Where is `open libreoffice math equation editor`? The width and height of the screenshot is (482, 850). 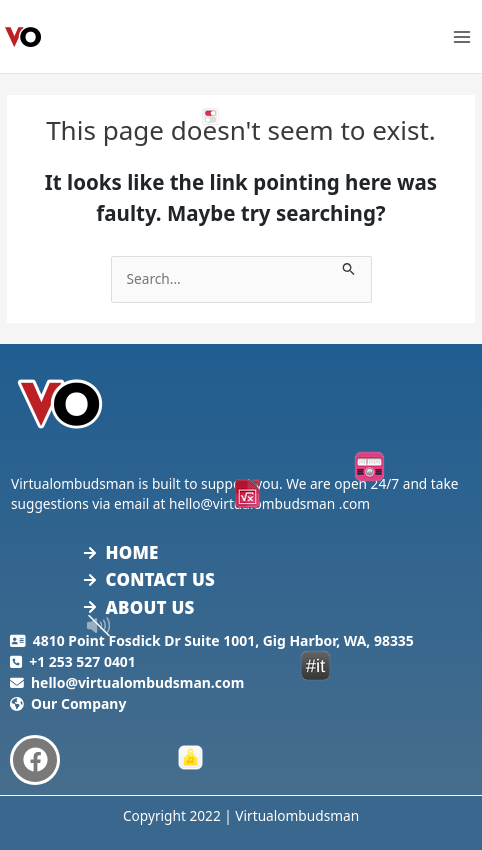 open libreoffice math equation editor is located at coordinates (247, 493).